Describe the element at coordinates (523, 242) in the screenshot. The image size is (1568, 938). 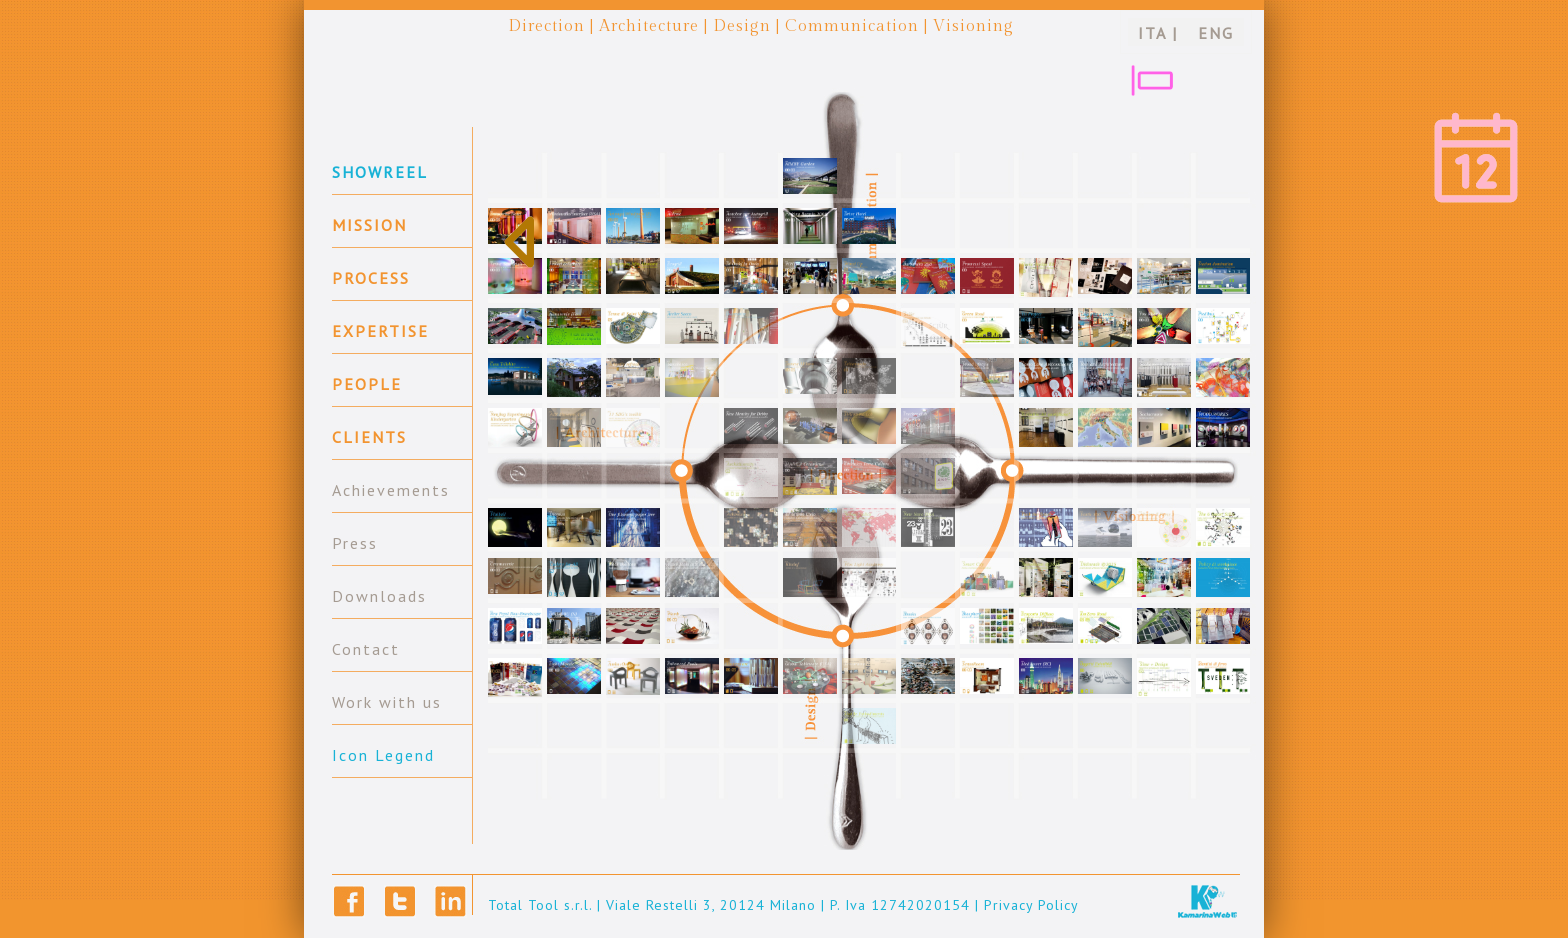
I see `go back to the previous screen` at that location.